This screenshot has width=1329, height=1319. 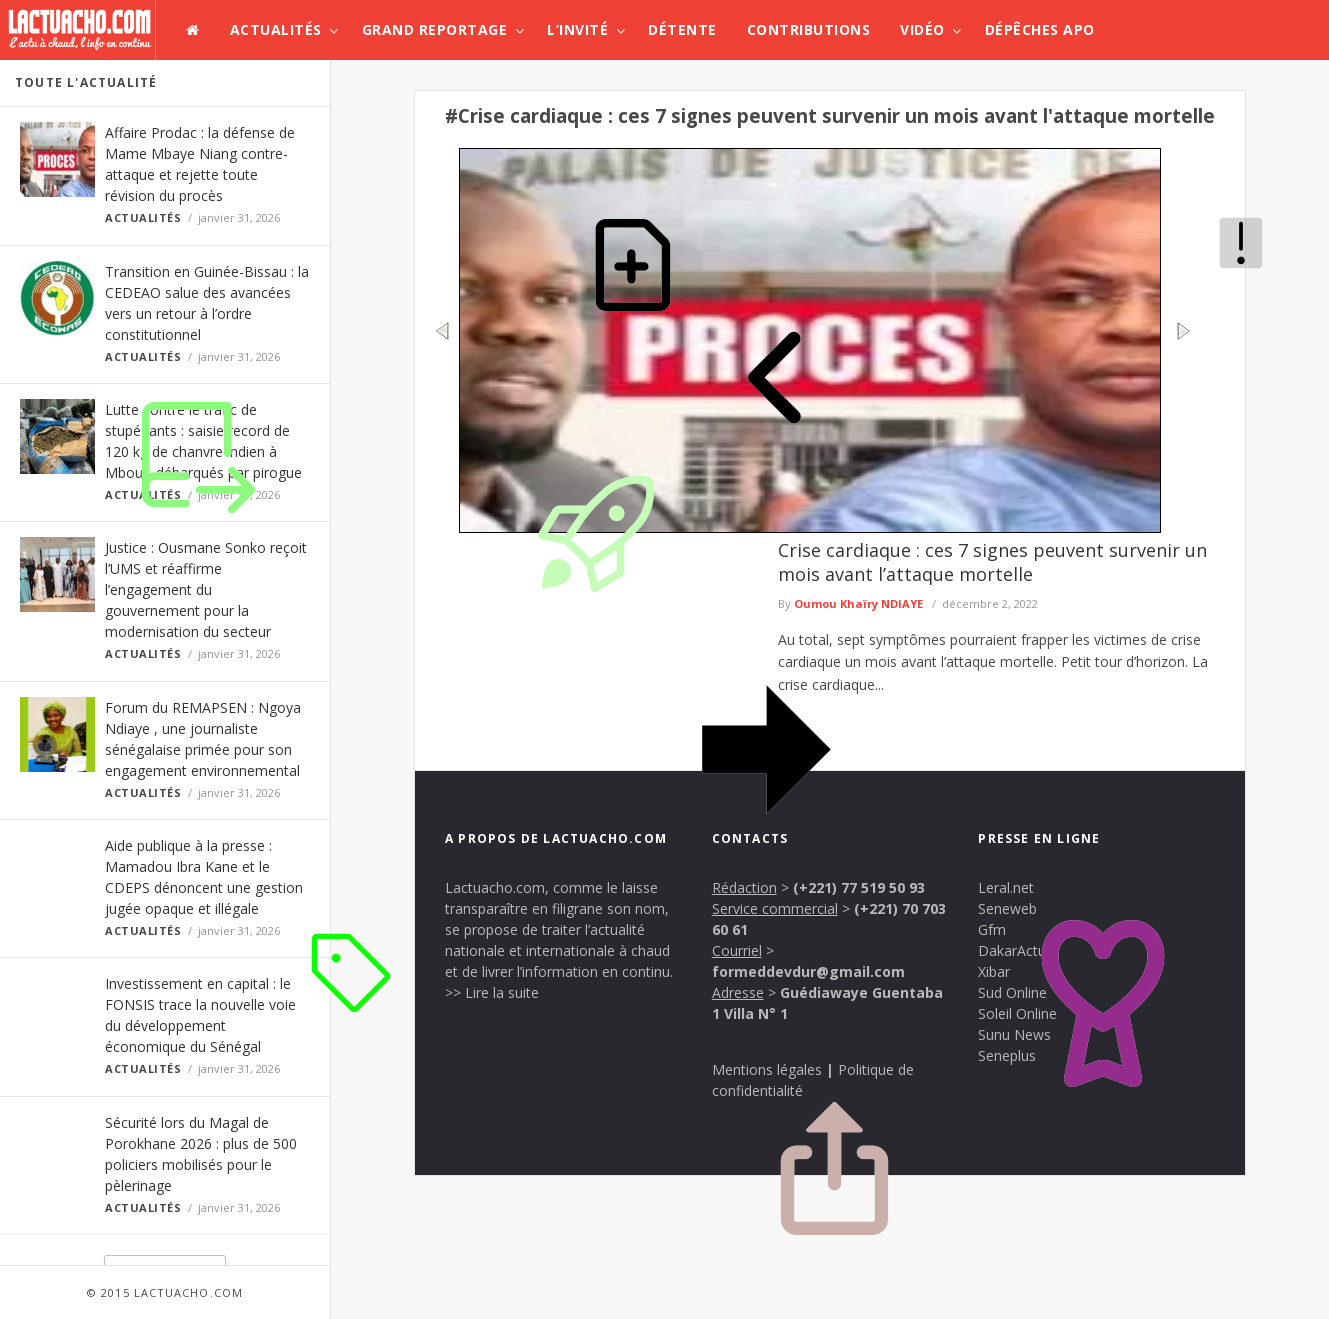 I want to click on add a new file, so click(x=630, y=265).